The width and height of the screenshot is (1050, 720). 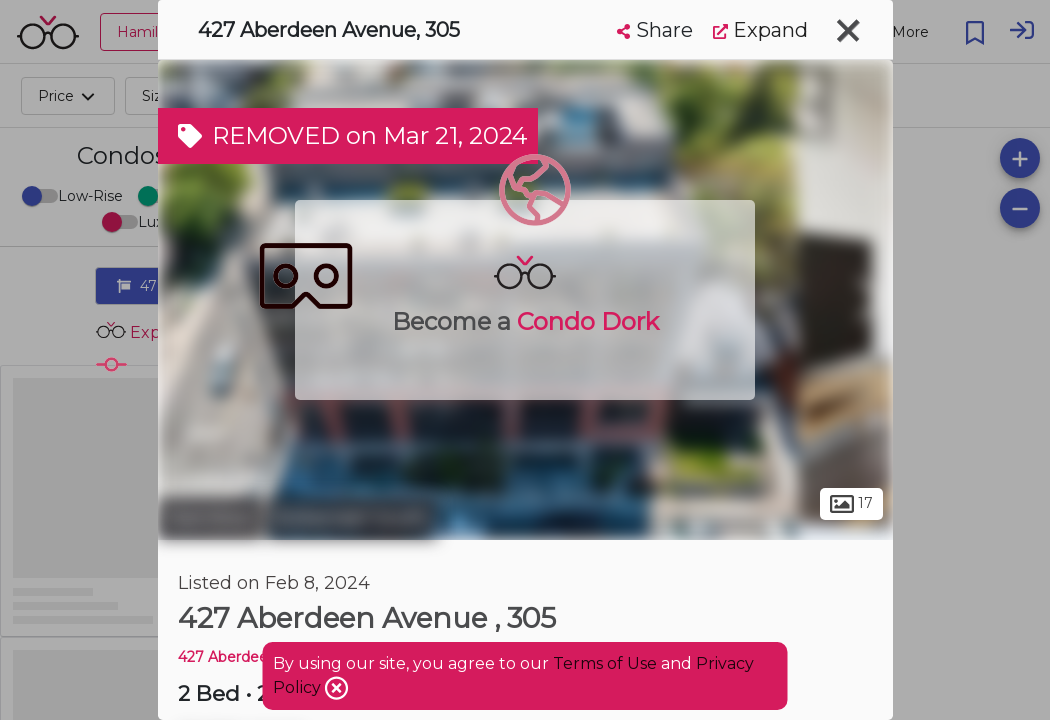 I want to click on view commit history, so click(x=111, y=364).